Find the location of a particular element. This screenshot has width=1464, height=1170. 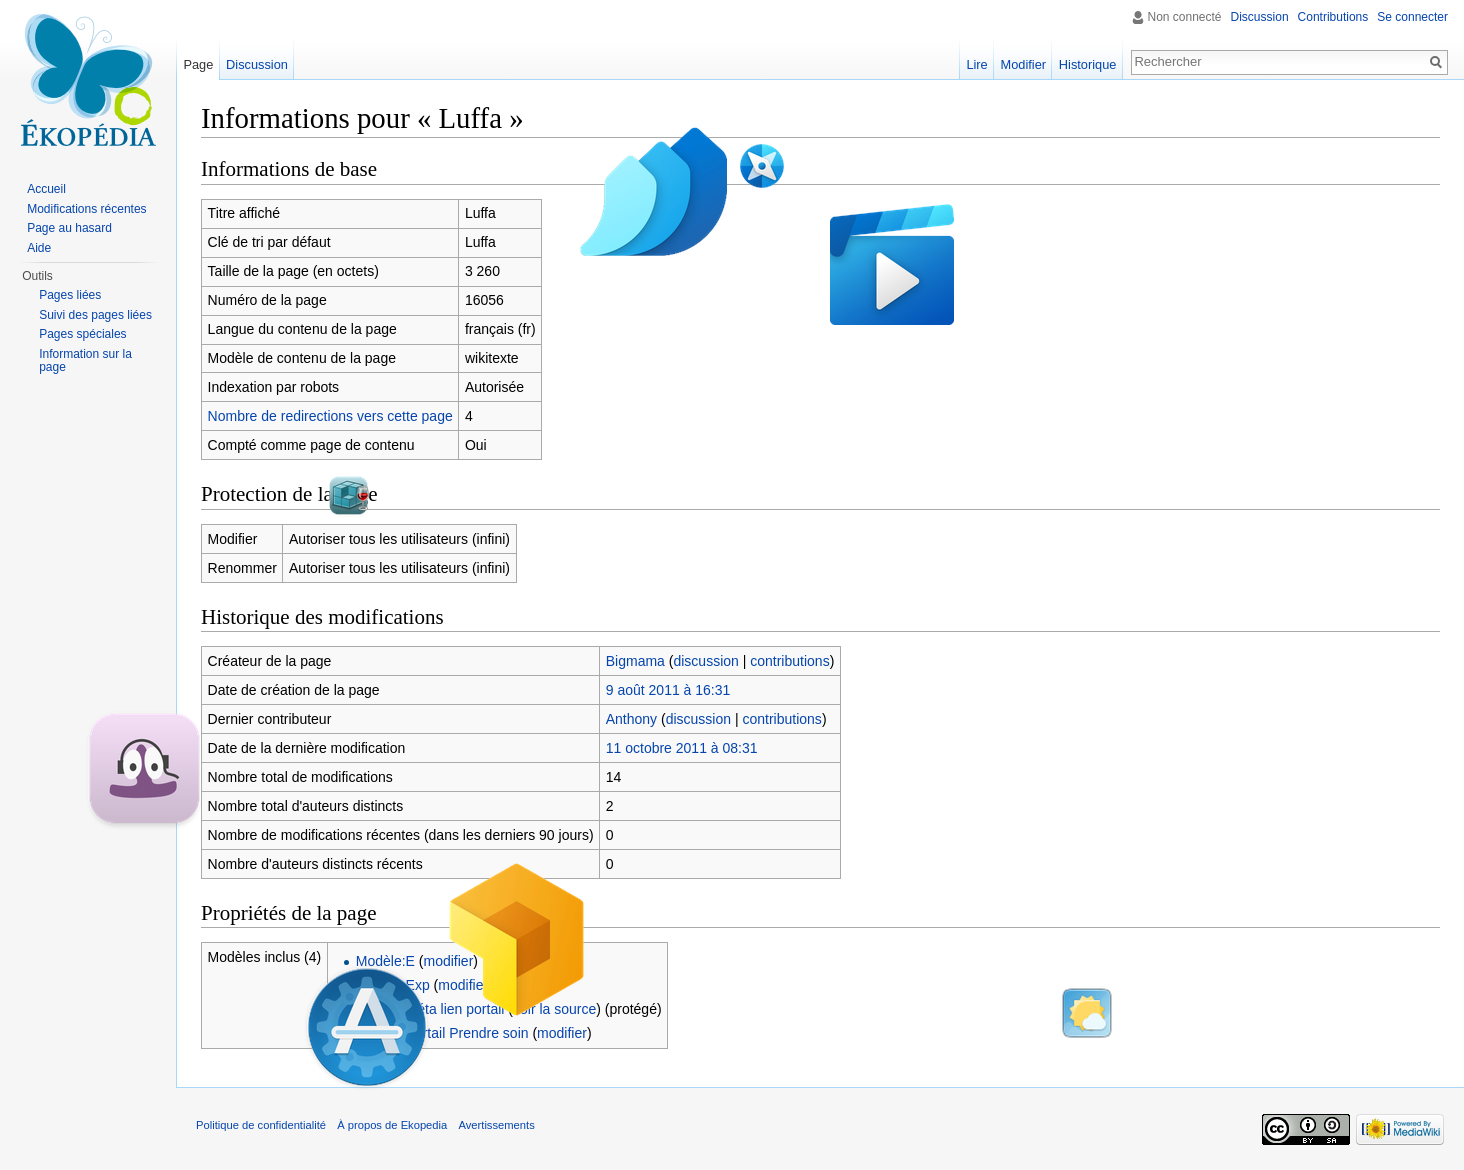

import data or files into an application is located at coordinates (516, 939).